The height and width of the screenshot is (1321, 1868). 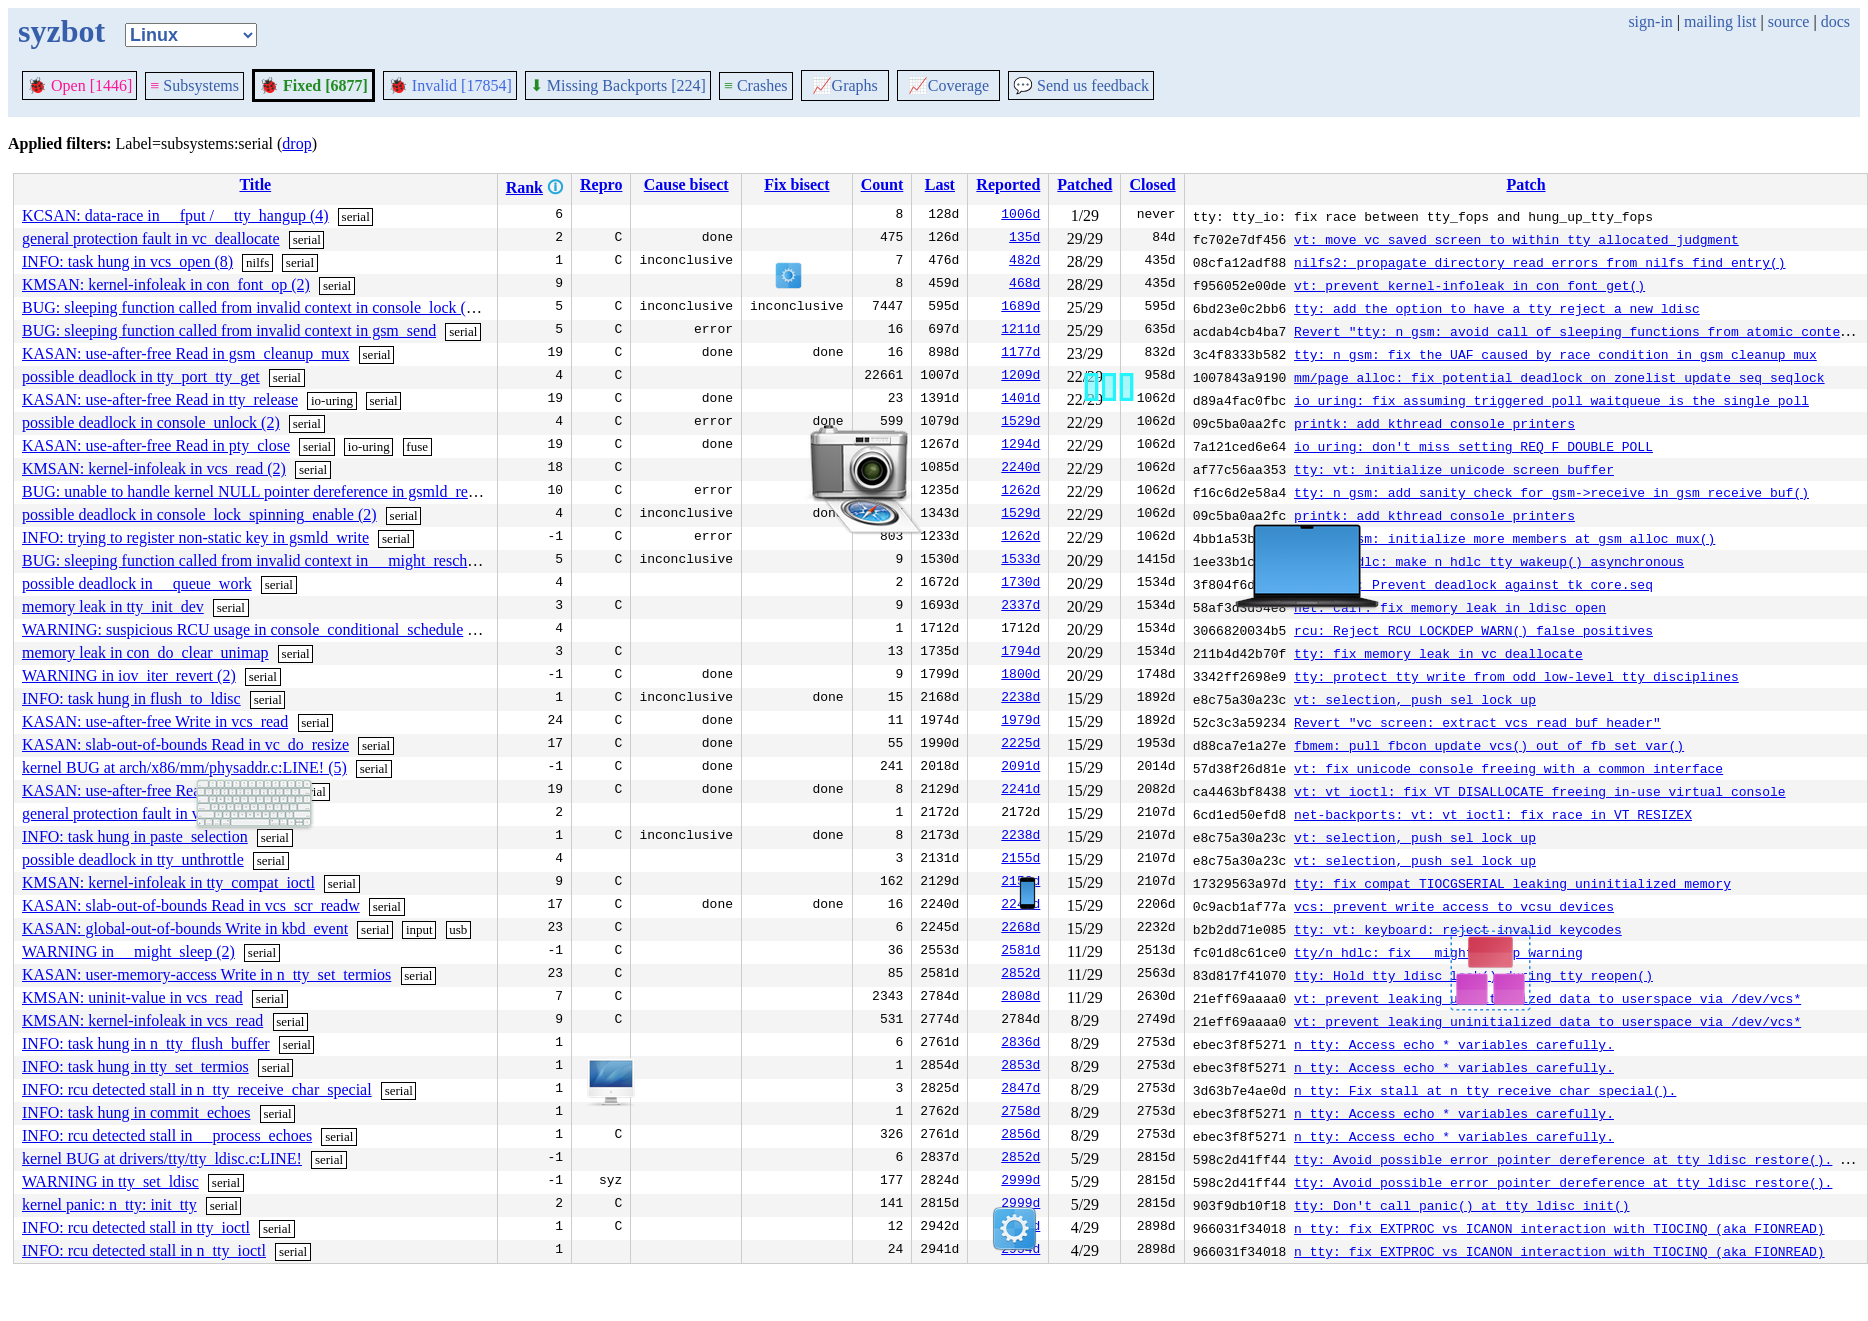 What do you see at coordinates (859, 480) in the screenshot?
I see `create a web page from captured images` at bounding box center [859, 480].